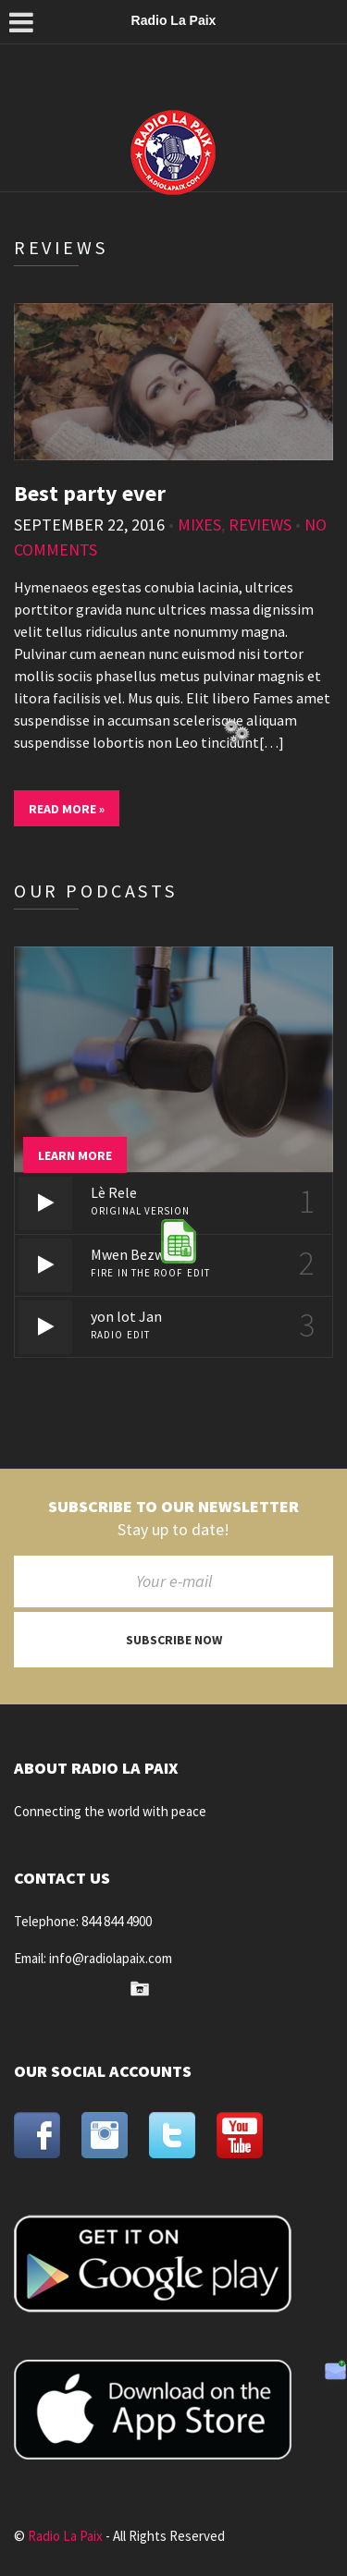  What do you see at coordinates (237, 732) in the screenshot?
I see `run a system process or script` at bounding box center [237, 732].